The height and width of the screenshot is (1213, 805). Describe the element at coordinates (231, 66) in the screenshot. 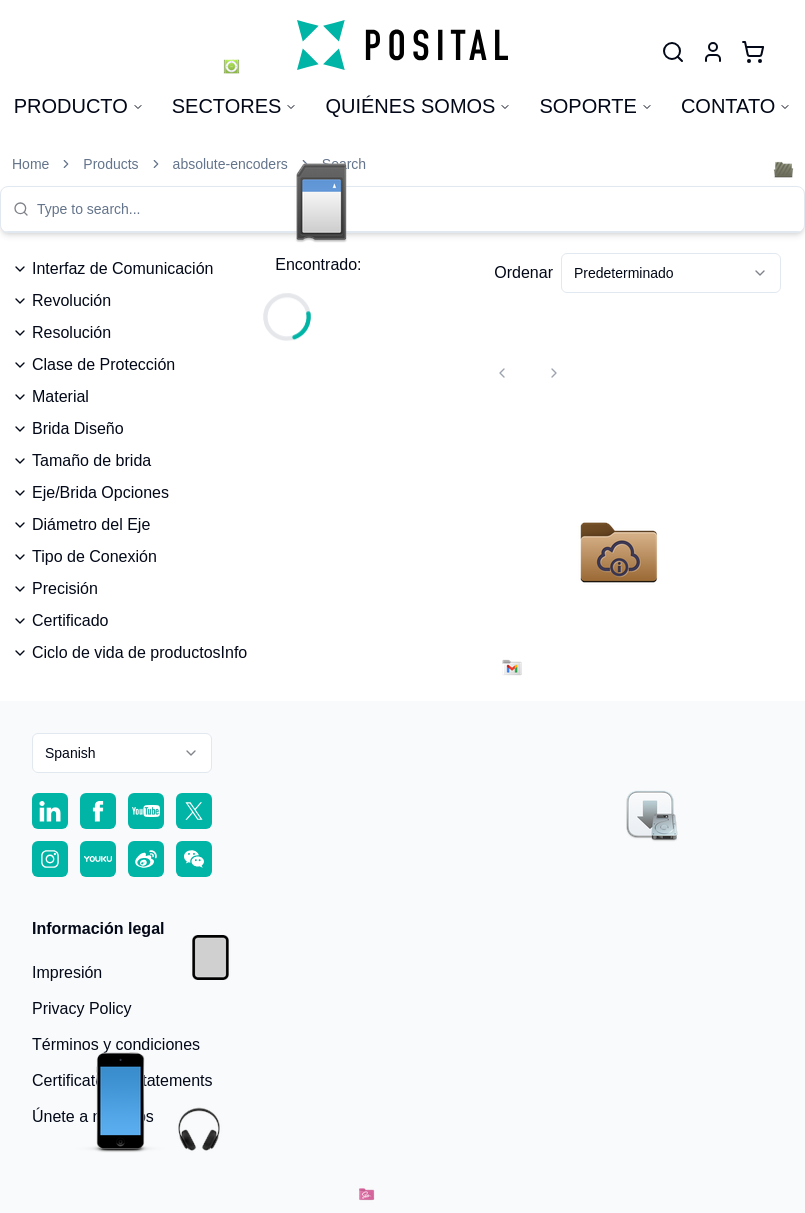

I see `iPod shuffle device connected` at that location.